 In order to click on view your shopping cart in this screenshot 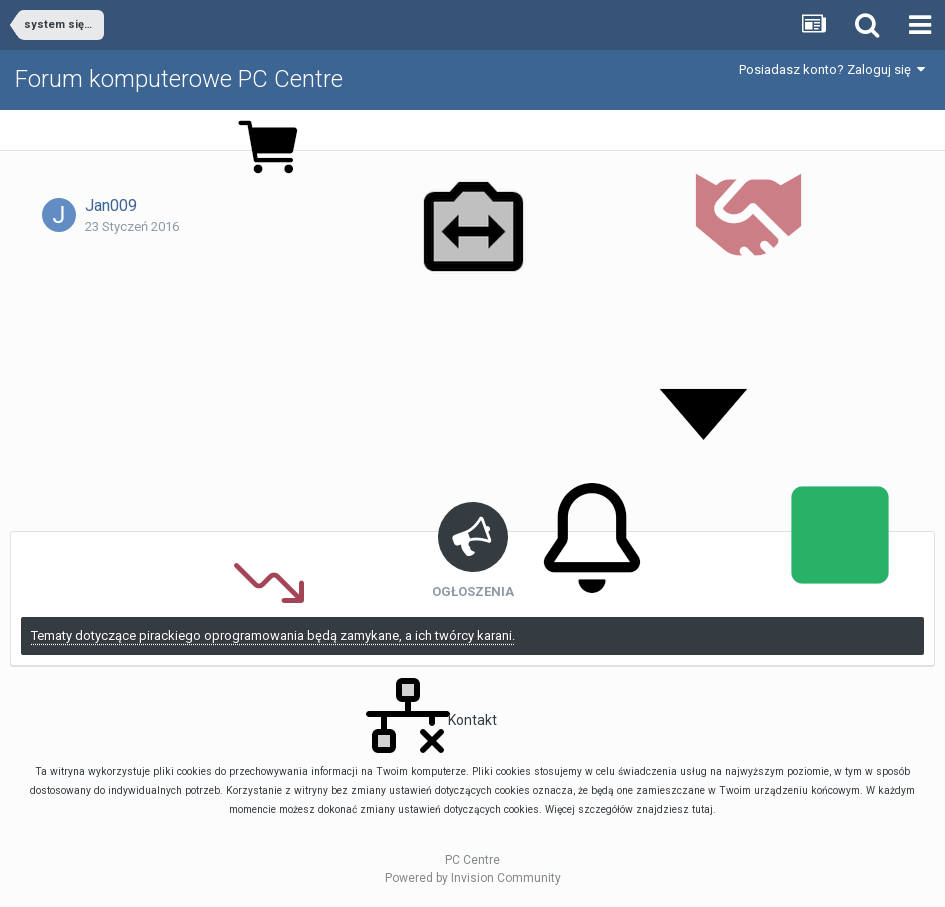, I will do `click(269, 147)`.